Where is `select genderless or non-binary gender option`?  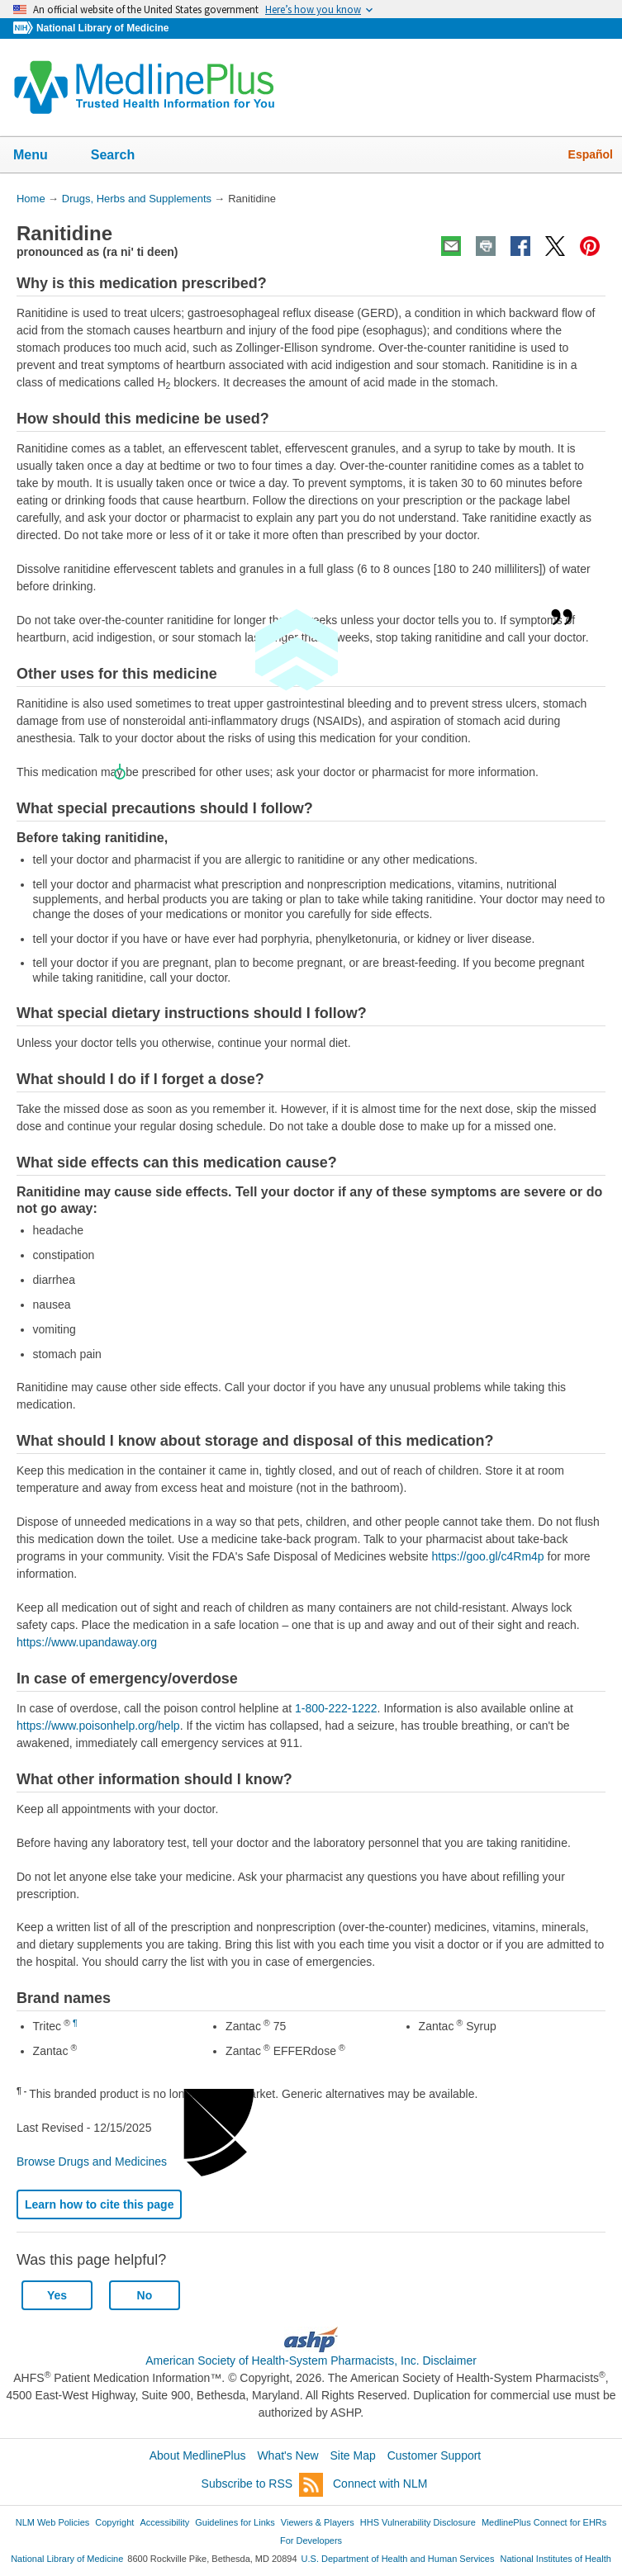
select genderless or non-binary gender option is located at coordinates (120, 772).